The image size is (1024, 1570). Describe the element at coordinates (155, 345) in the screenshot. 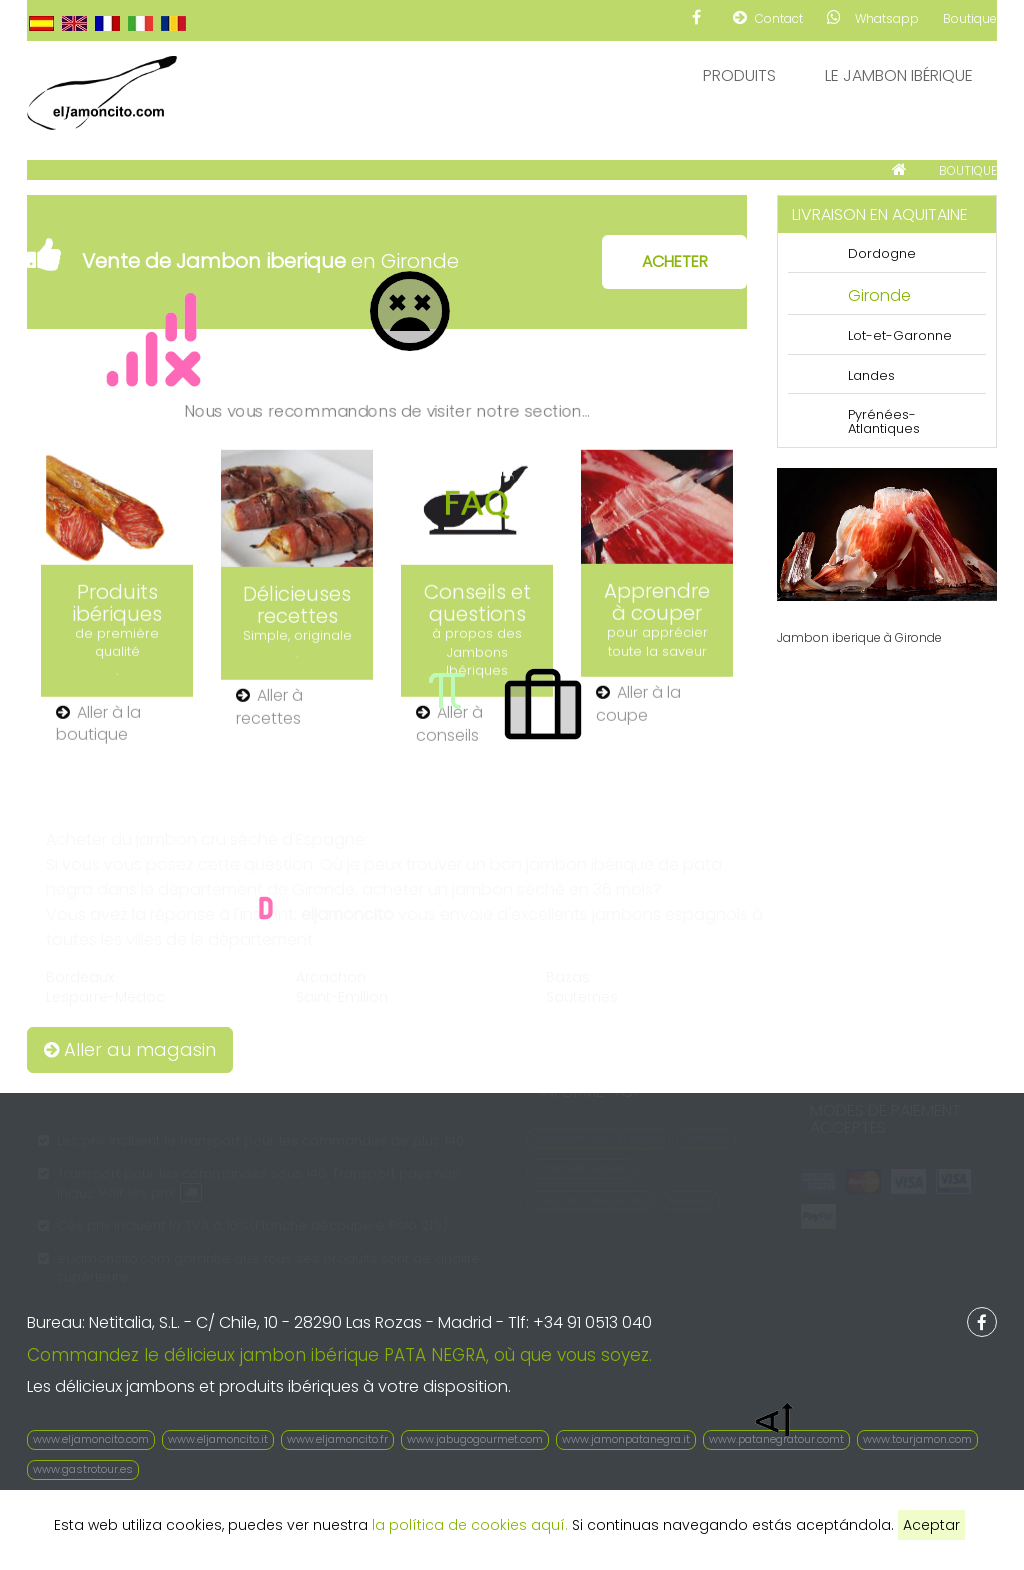

I see `no cellular signal available` at that location.